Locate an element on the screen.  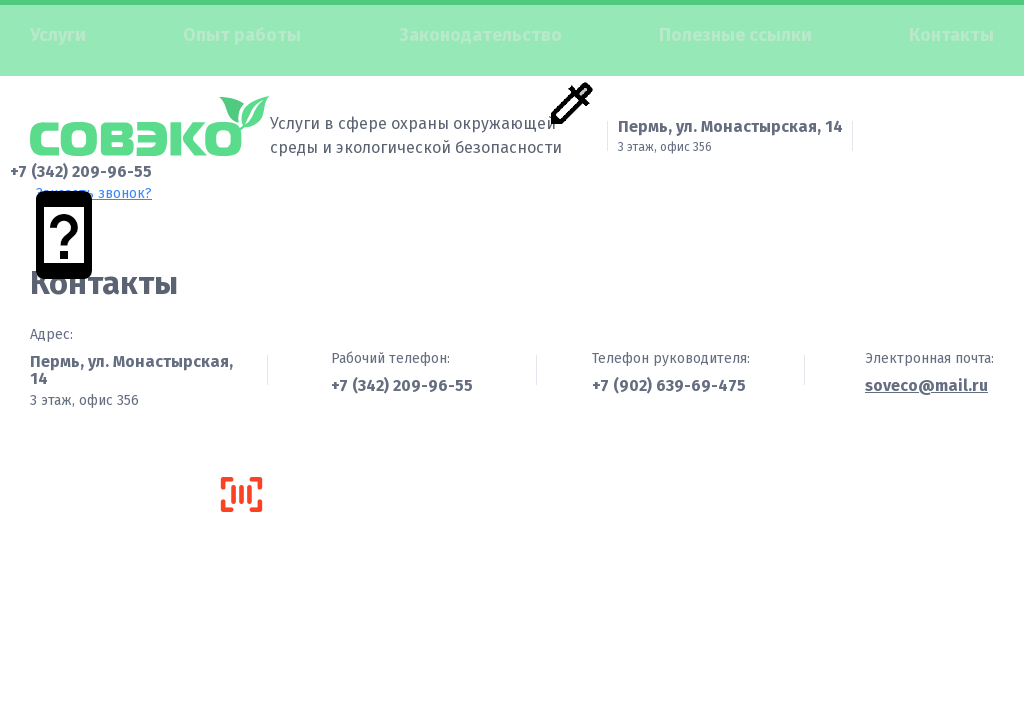
pick a color from the canvas is located at coordinates (572, 103).